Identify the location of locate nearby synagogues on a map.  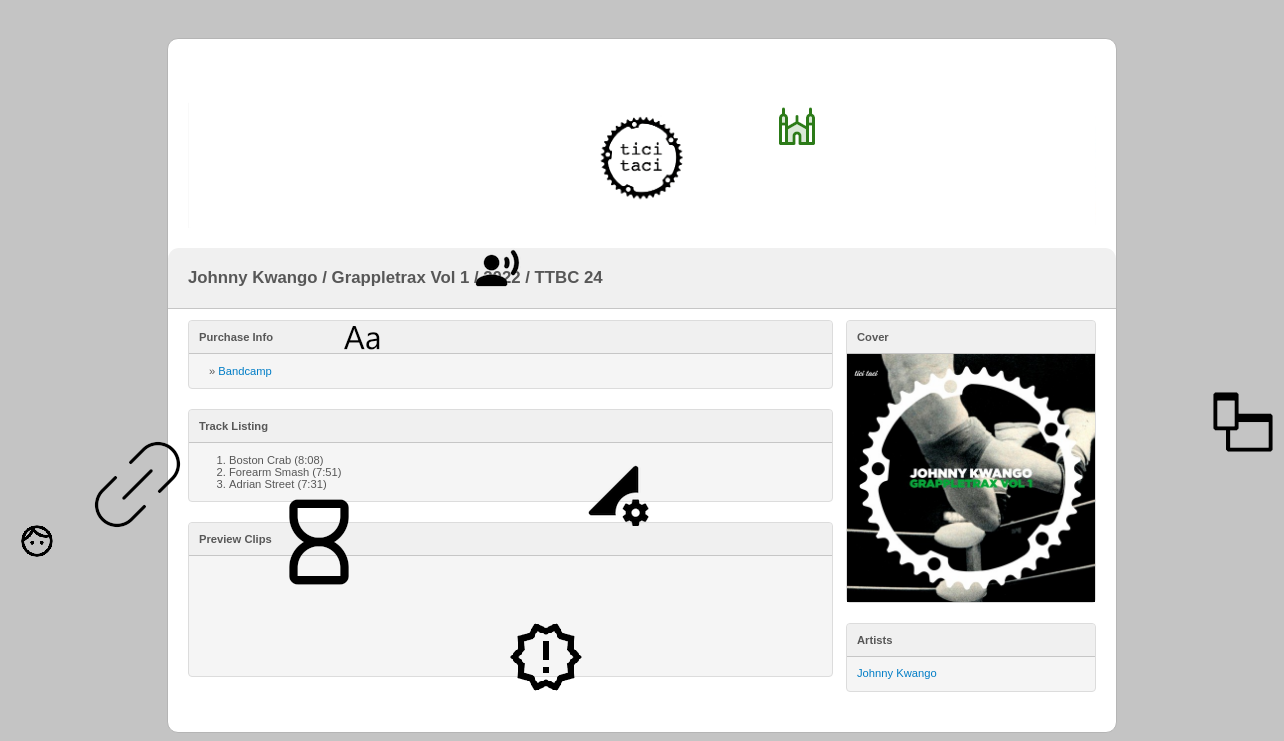
(797, 127).